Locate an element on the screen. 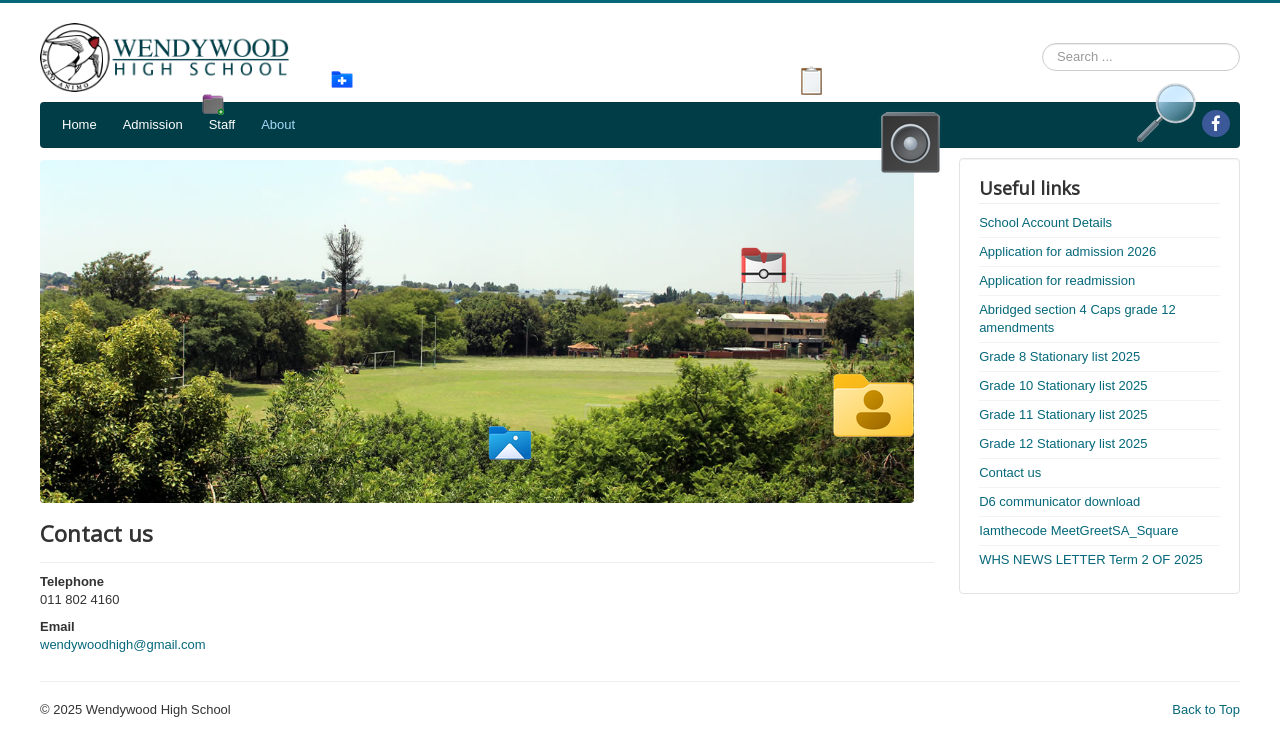 This screenshot has width=1280, height=748. access clipboard contents is located at coordinates (811, 80).